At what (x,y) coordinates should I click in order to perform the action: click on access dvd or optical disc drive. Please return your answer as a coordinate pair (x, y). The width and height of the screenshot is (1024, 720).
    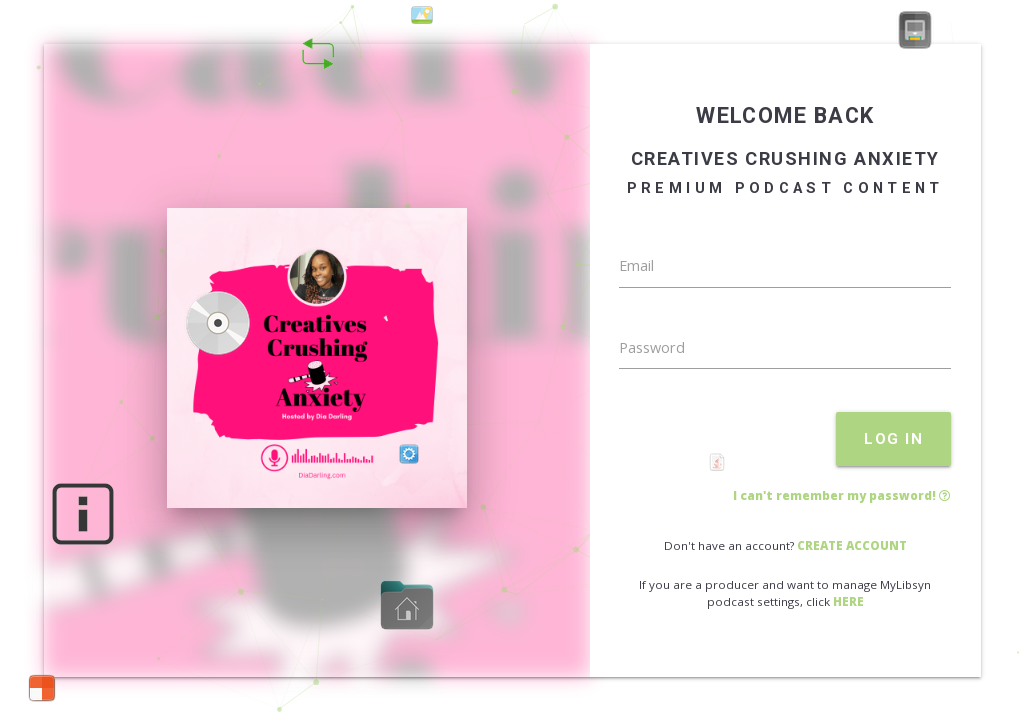
    Looking at the image, I should click on (218, 323).